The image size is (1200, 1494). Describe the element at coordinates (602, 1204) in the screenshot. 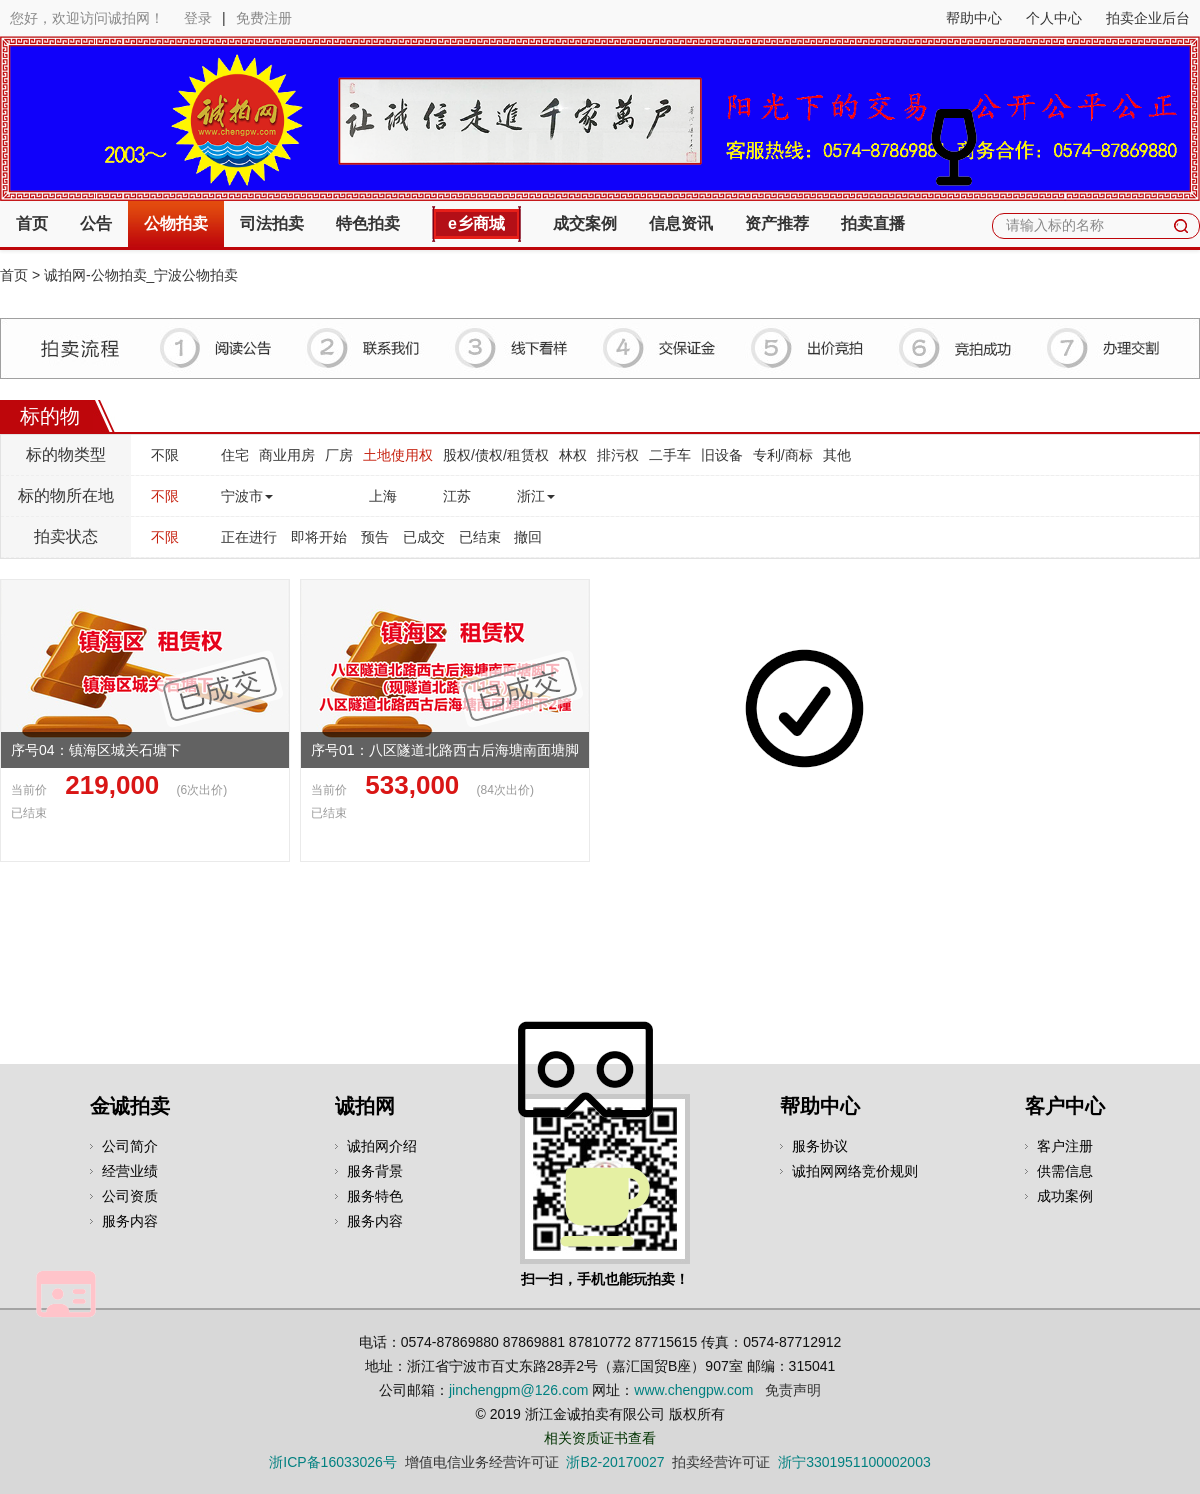

I see `take a coffee break or pause work` at that location.